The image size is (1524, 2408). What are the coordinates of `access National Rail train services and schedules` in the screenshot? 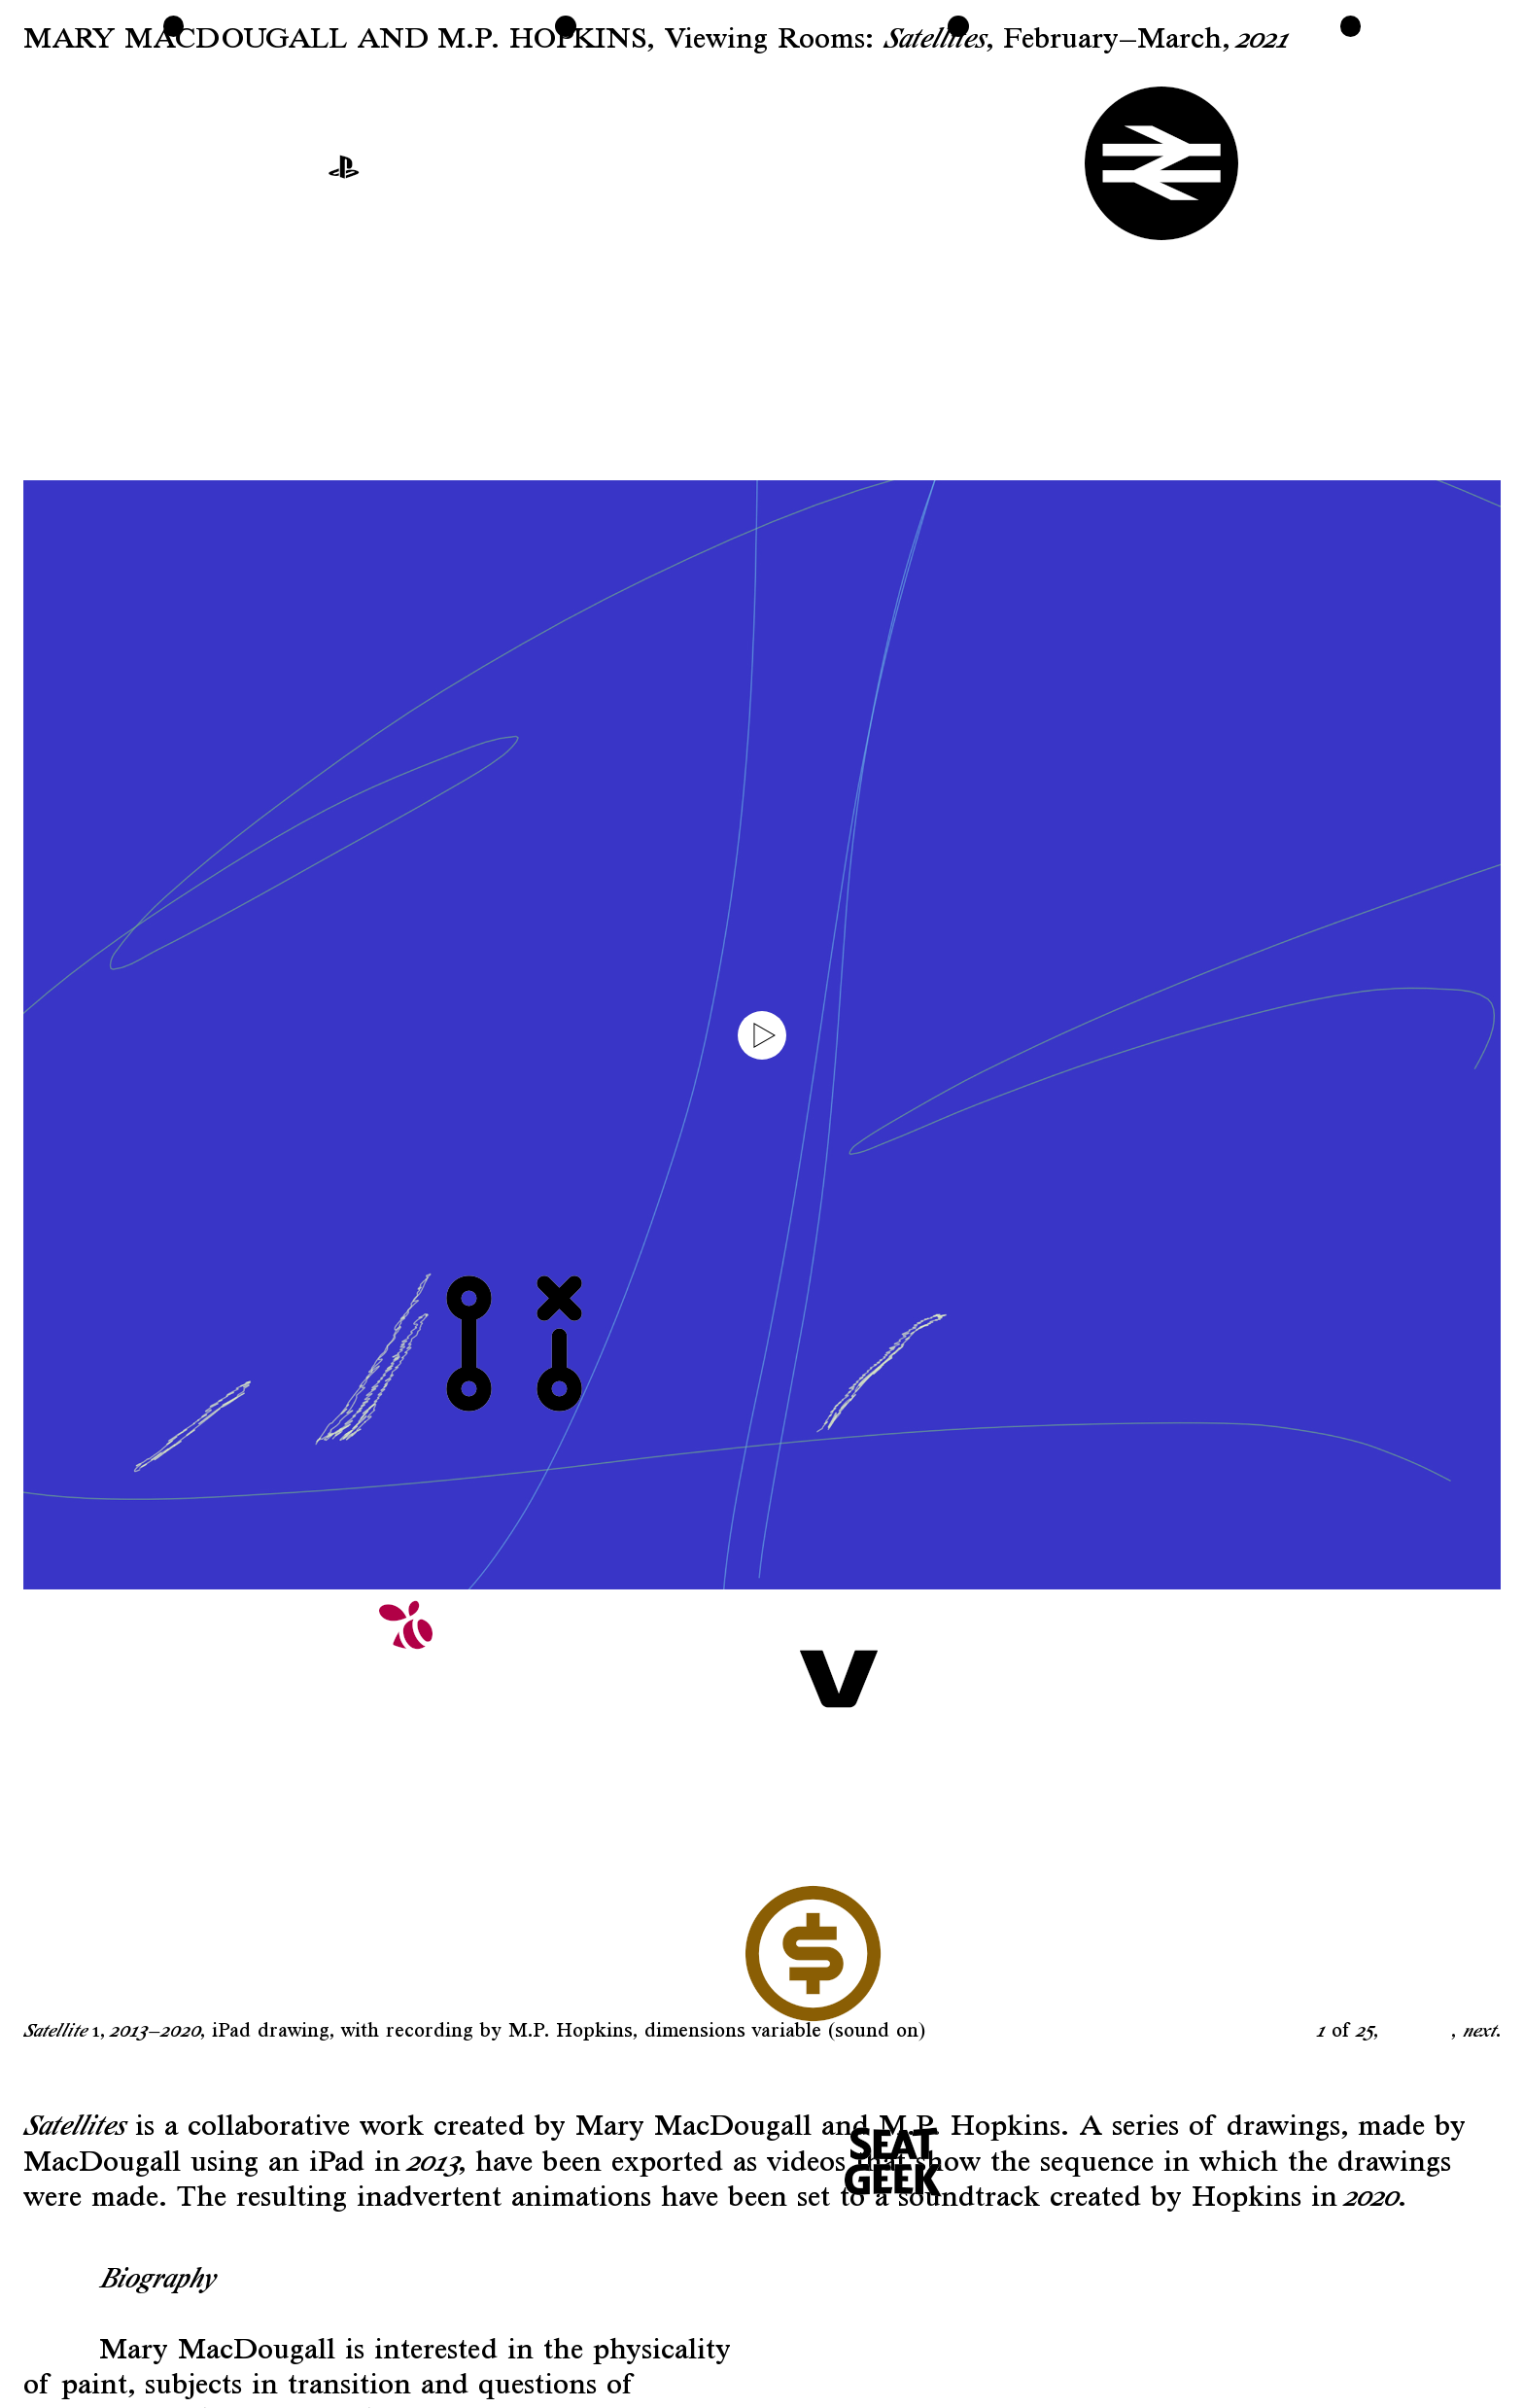 It's located at (1161, 163).